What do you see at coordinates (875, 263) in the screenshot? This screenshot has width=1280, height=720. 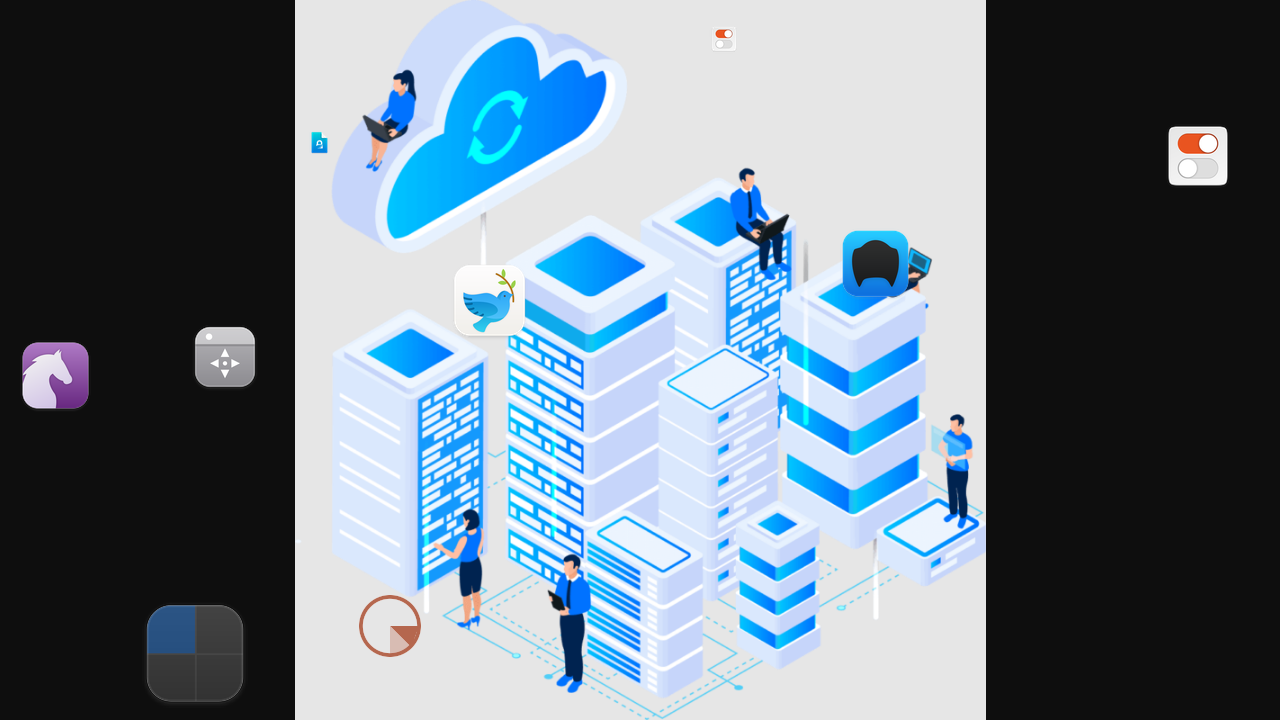 I see `launch redream dreamcast emulator` at bounding box center [875, 263].